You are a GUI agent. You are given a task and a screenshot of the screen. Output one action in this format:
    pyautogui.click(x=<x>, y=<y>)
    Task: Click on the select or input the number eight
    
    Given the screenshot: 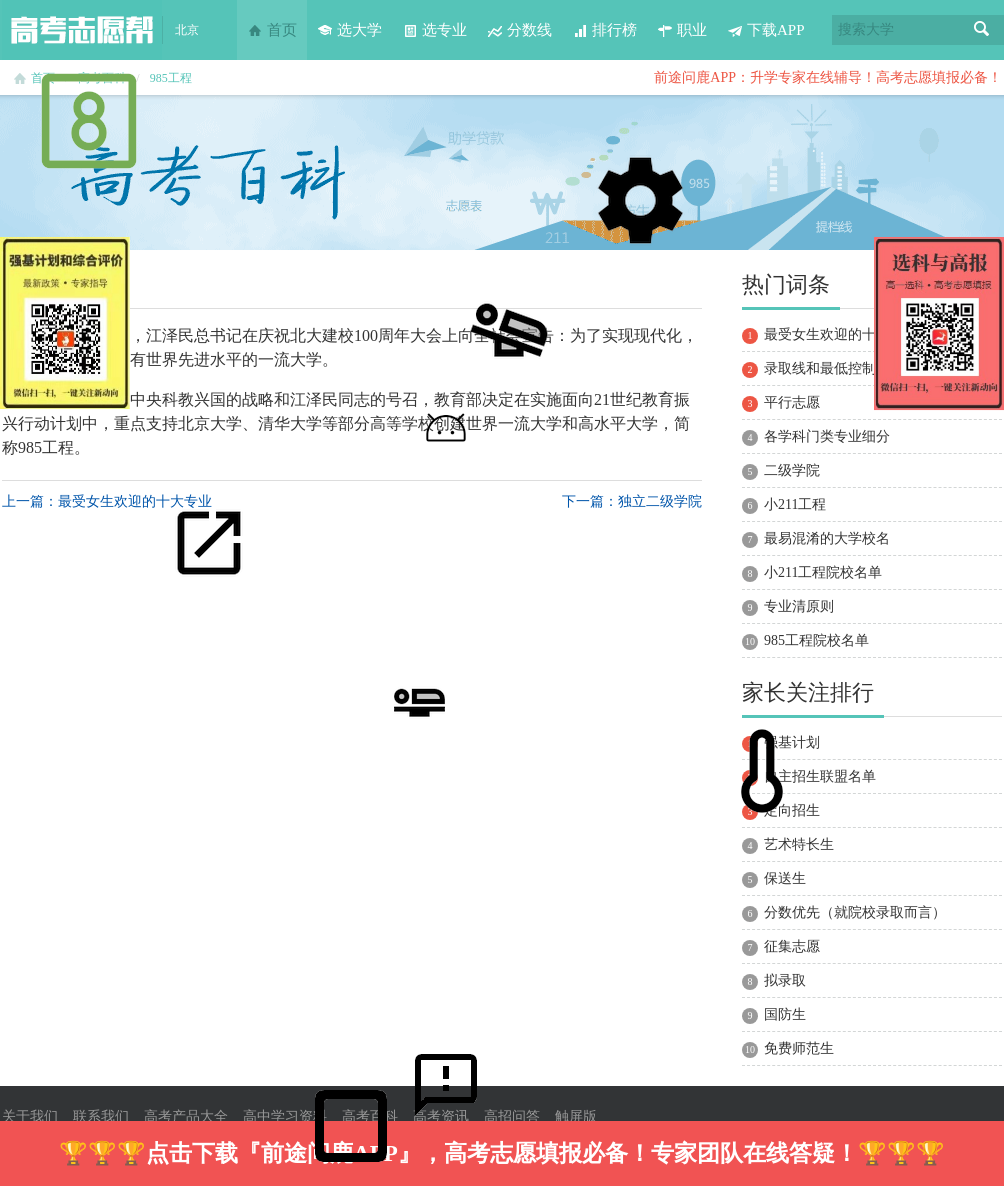 What is the action you would take?
    pyautogui.click(x=89, y=121)
    